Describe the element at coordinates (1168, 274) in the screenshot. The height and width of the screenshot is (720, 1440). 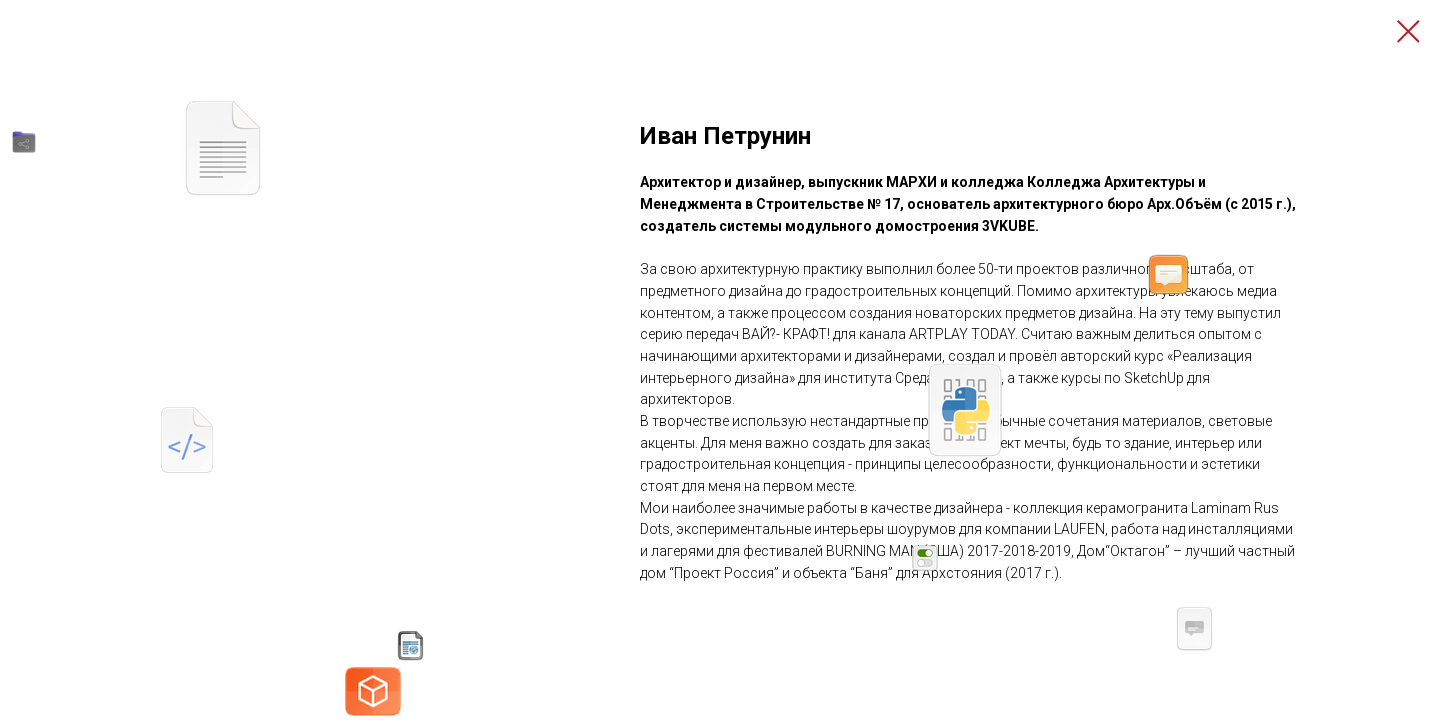
I see `open the messaging app` at that location.